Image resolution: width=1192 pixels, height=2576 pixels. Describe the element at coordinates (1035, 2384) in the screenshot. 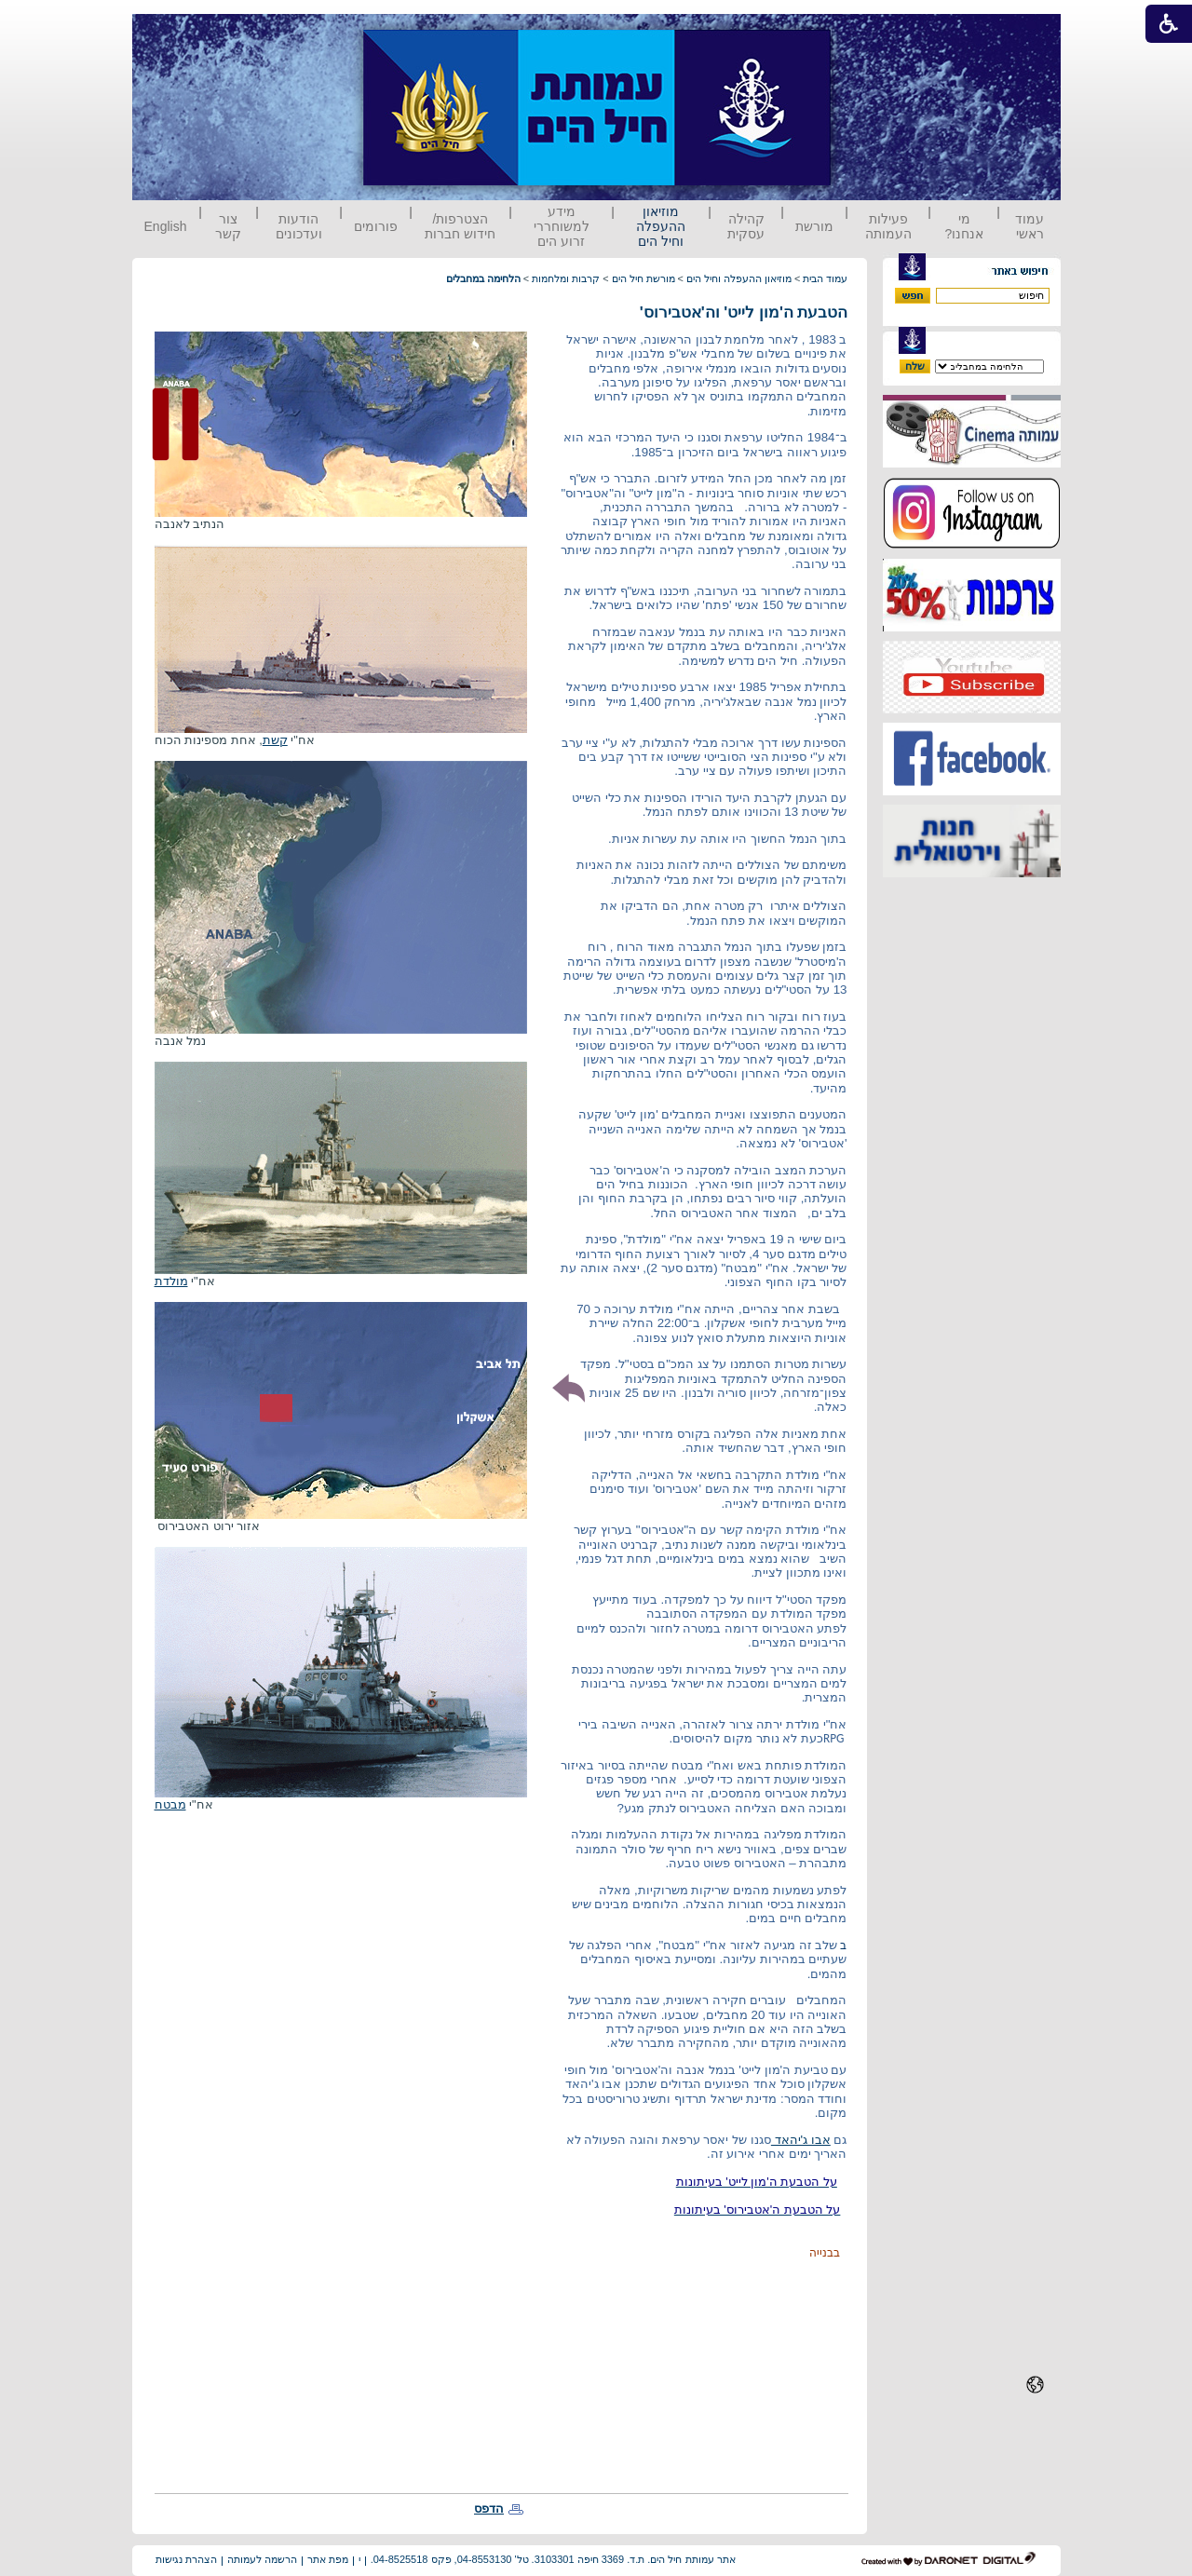

I see `switch to global or worldwide view` at that location.